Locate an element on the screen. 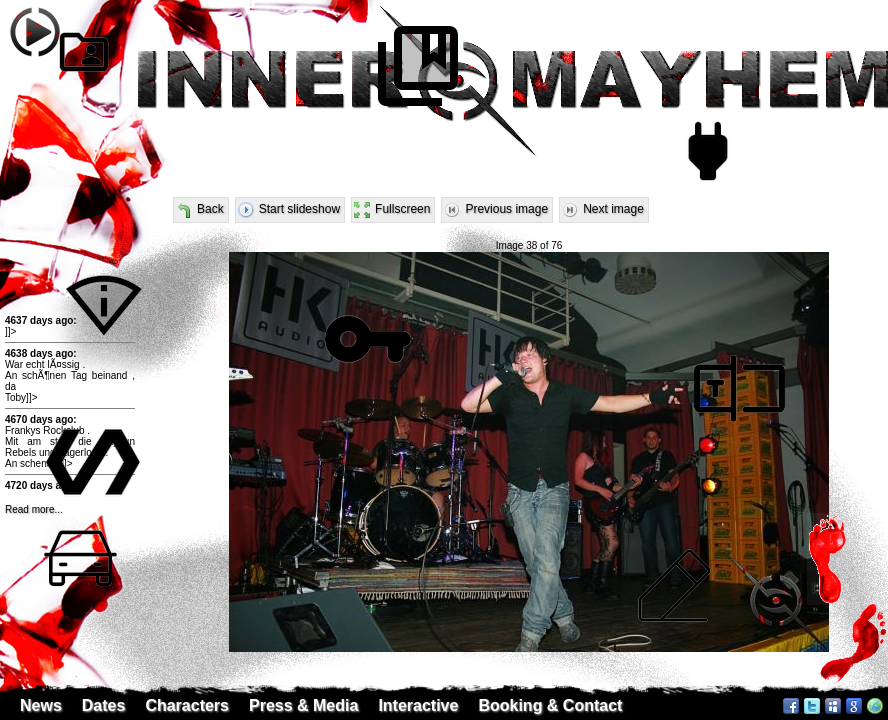 The width and height of the screenshot is (888, 720). access vehicle or transportation options is located at coordinates (80, 559).